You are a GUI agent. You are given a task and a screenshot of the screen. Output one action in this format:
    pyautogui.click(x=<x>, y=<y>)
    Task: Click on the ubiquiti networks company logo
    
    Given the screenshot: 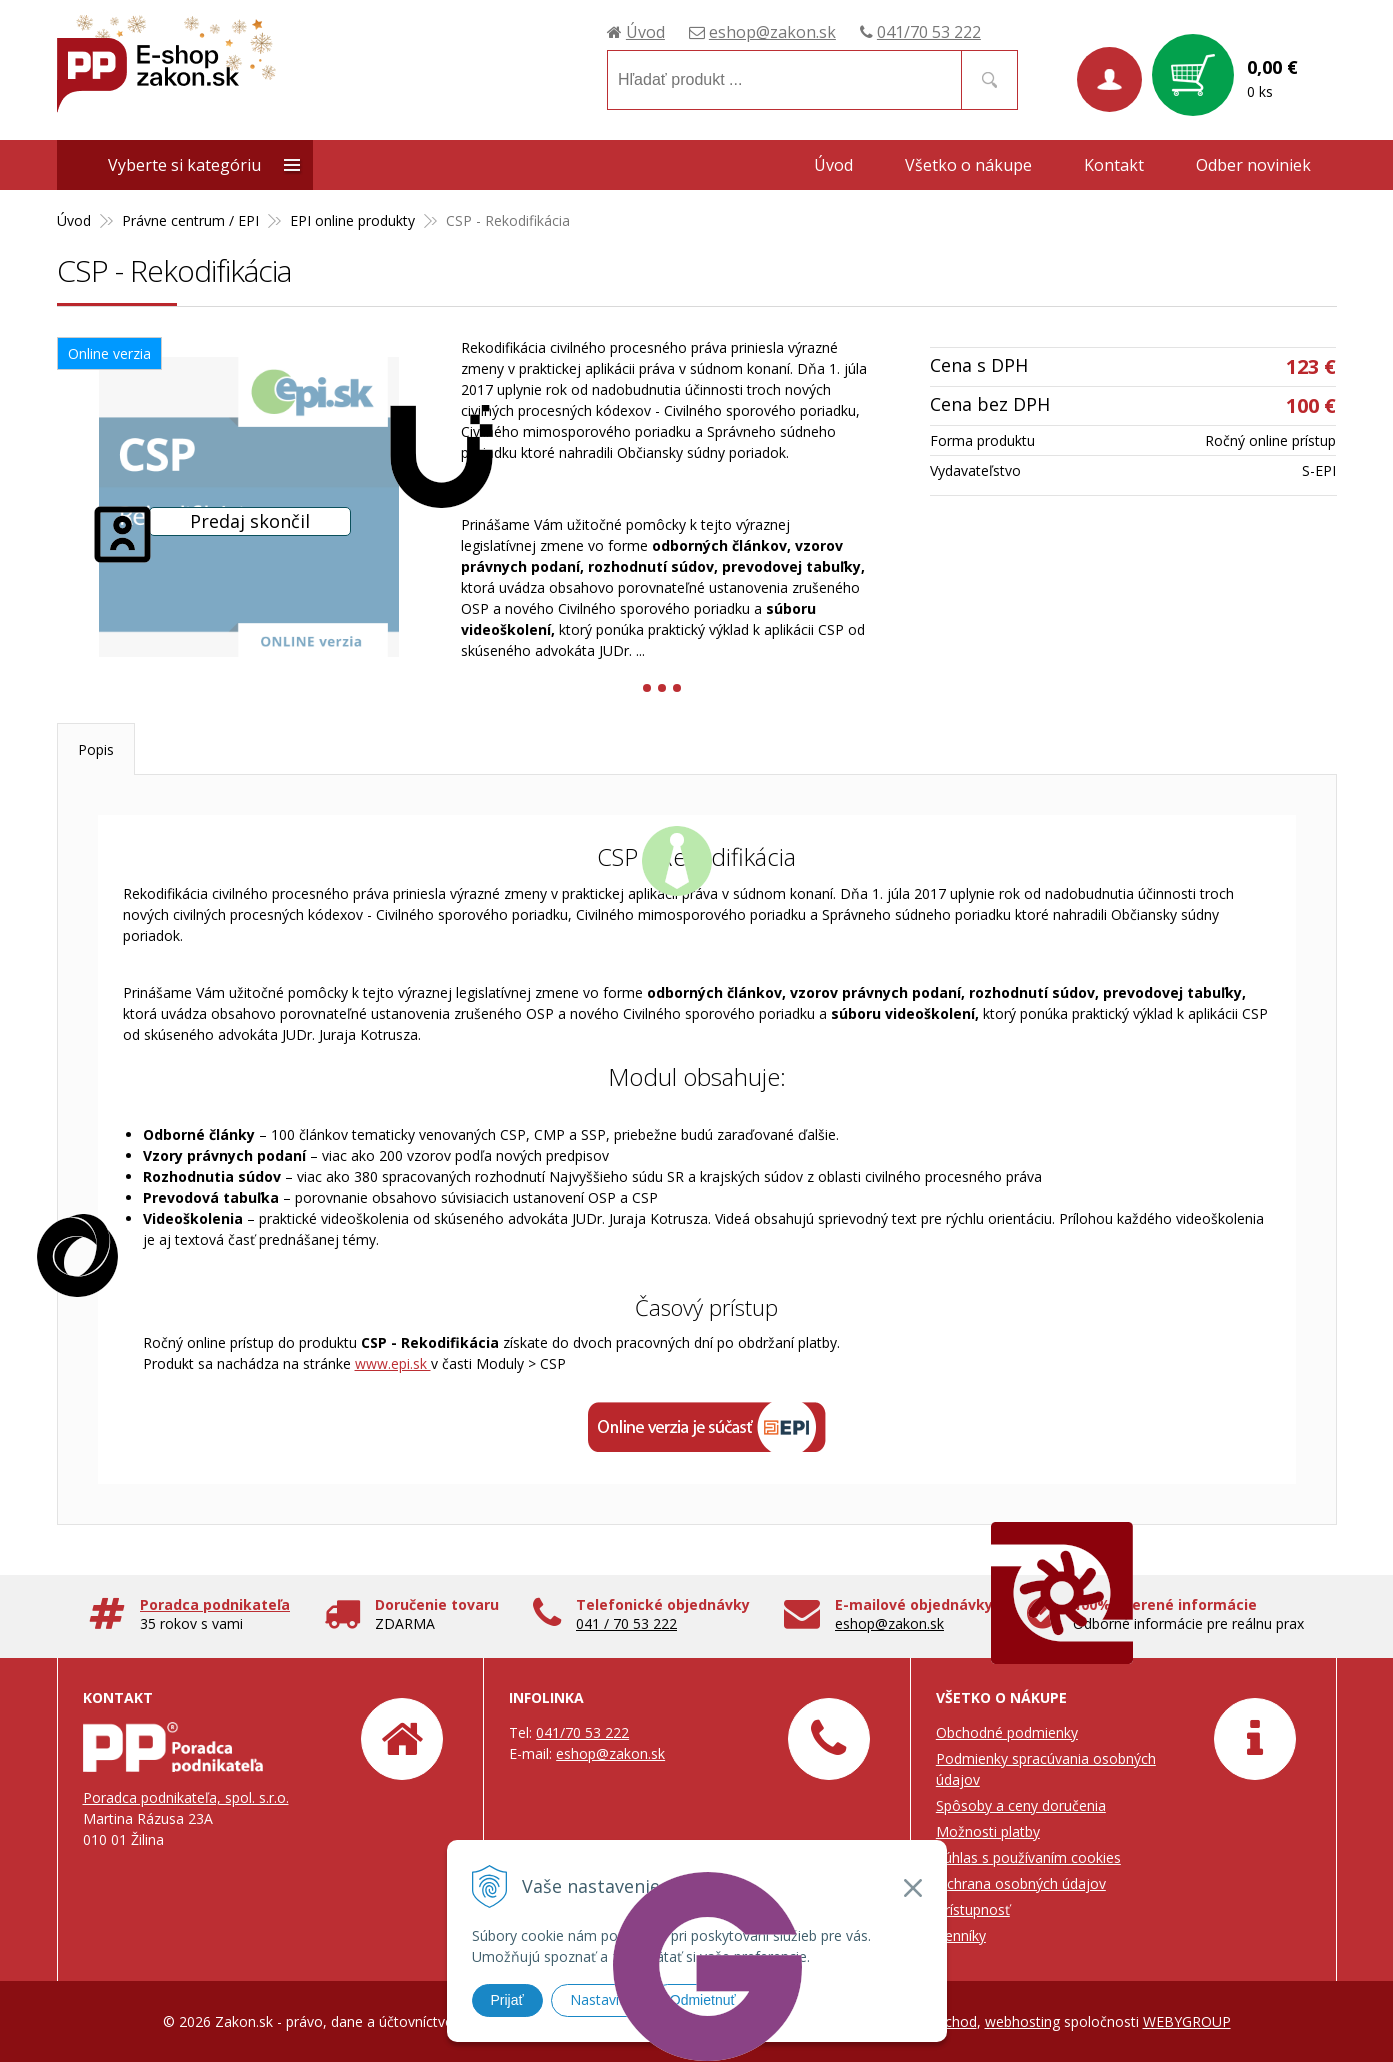 What is the action you would take?
    pyautogui.click(x=441, y=456)
    